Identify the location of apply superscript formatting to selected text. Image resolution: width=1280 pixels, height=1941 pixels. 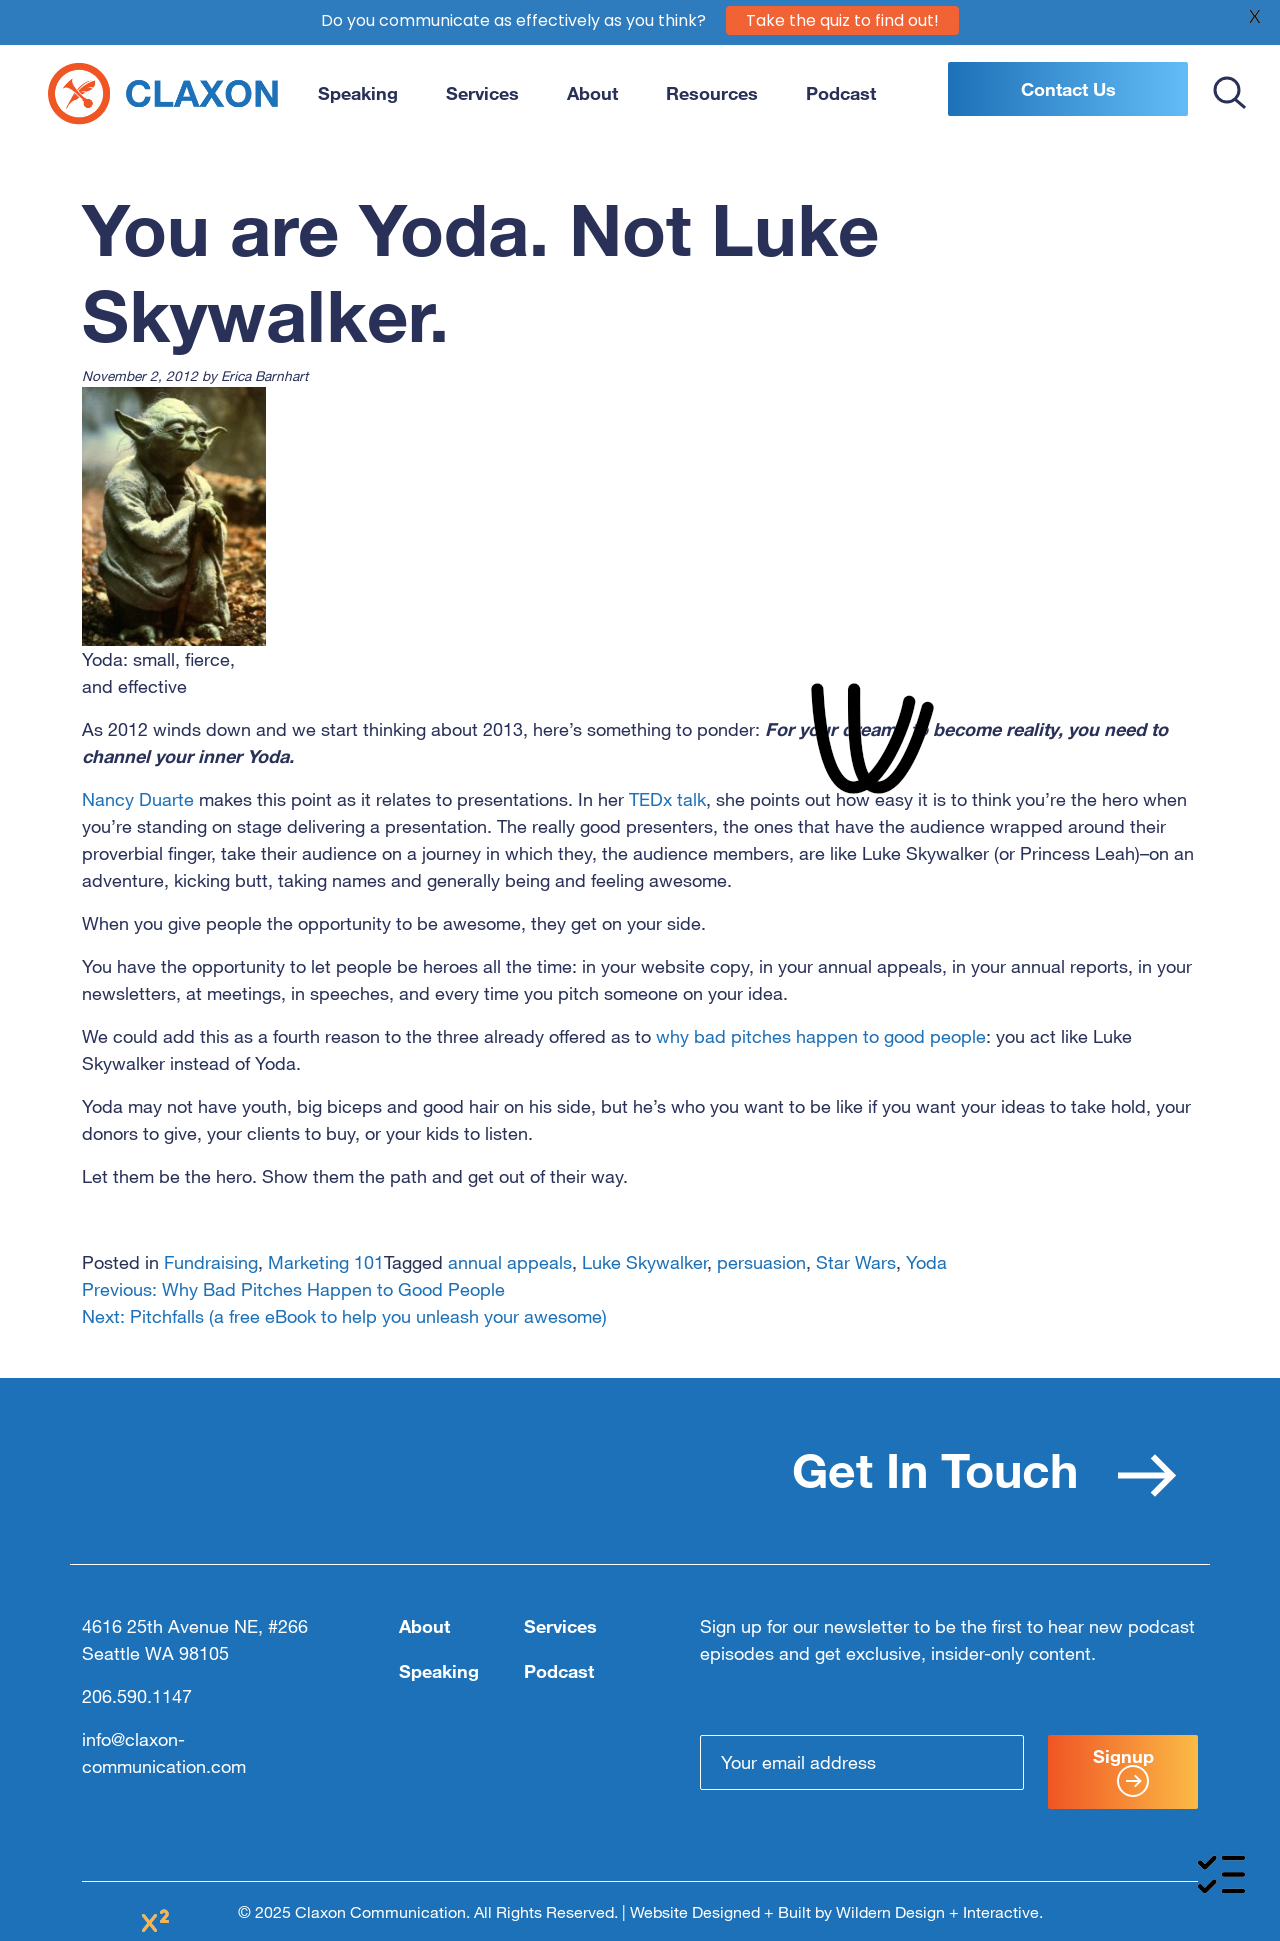
(154, 1923).